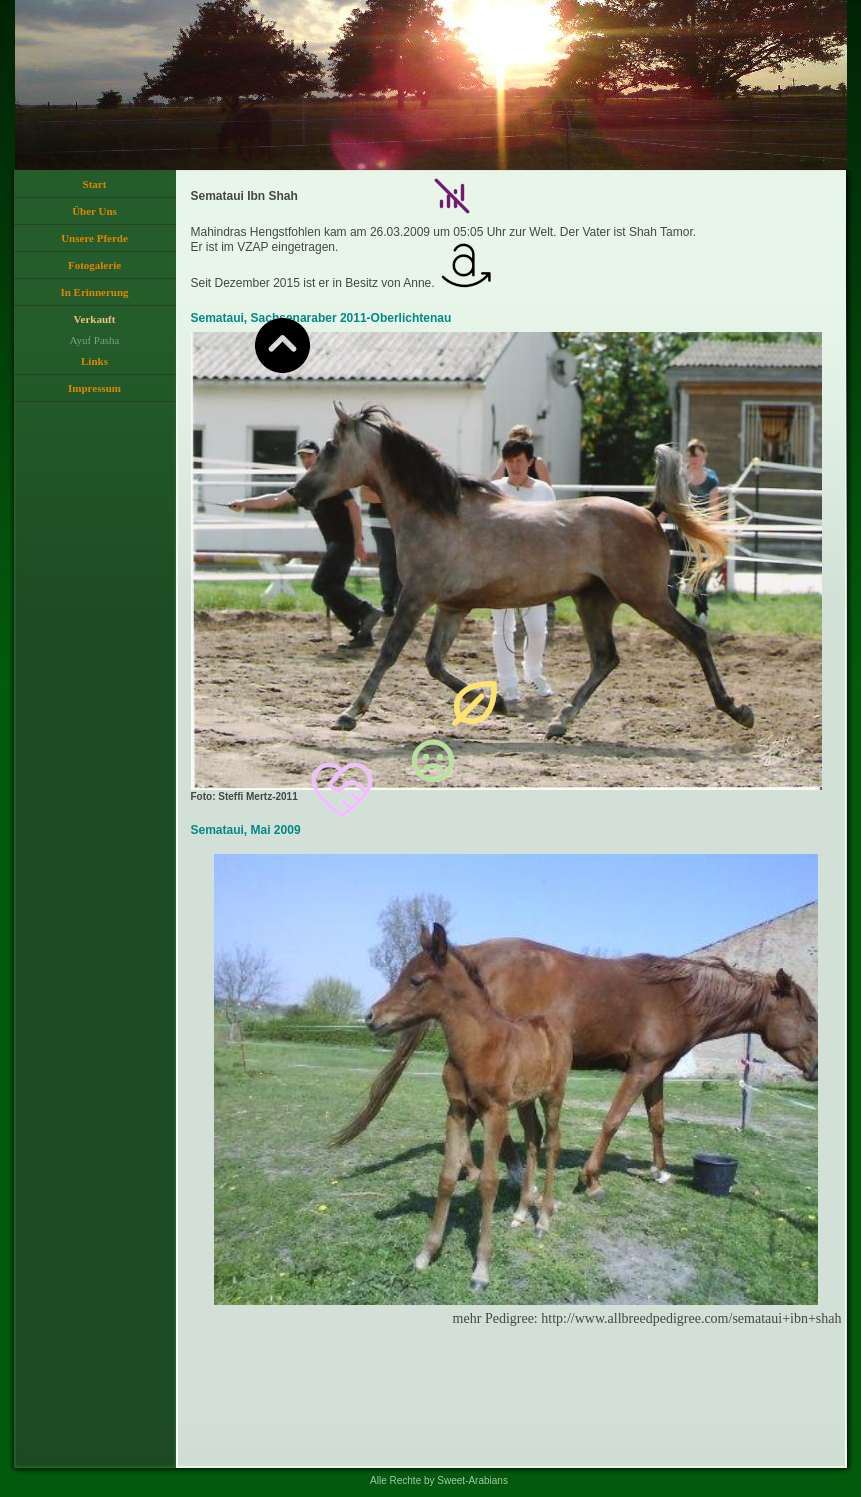 This screenshot has height=1497, width=861. I want to click on no cellular signal available, so click(452, 196).